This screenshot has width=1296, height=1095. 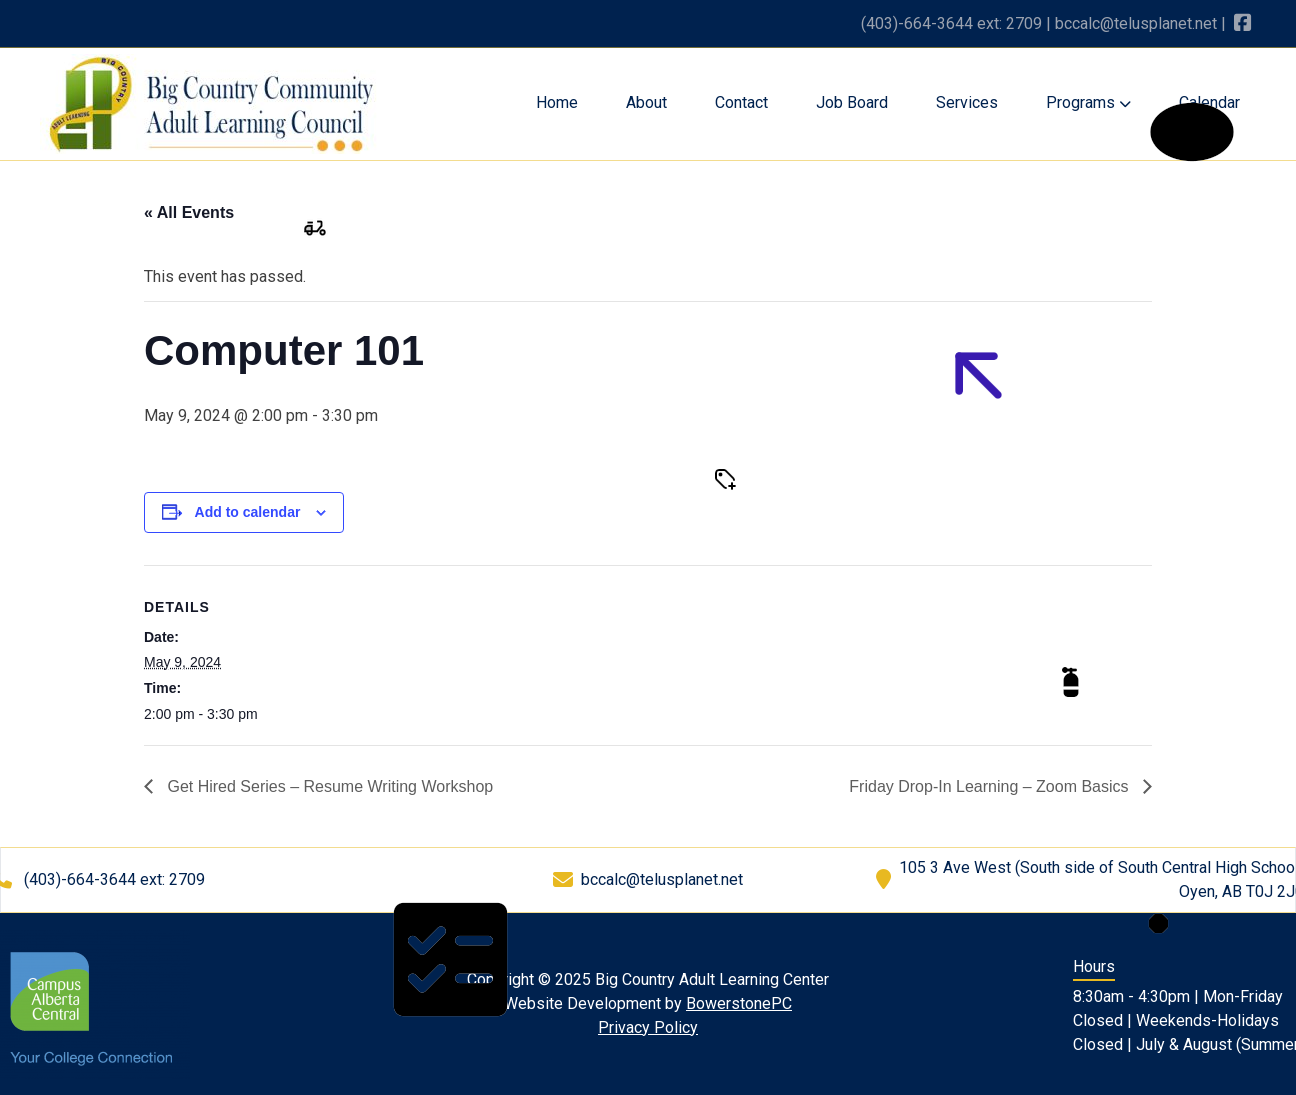 I want to click on a filled oval shape indicator, so click(x=1192, y=132).